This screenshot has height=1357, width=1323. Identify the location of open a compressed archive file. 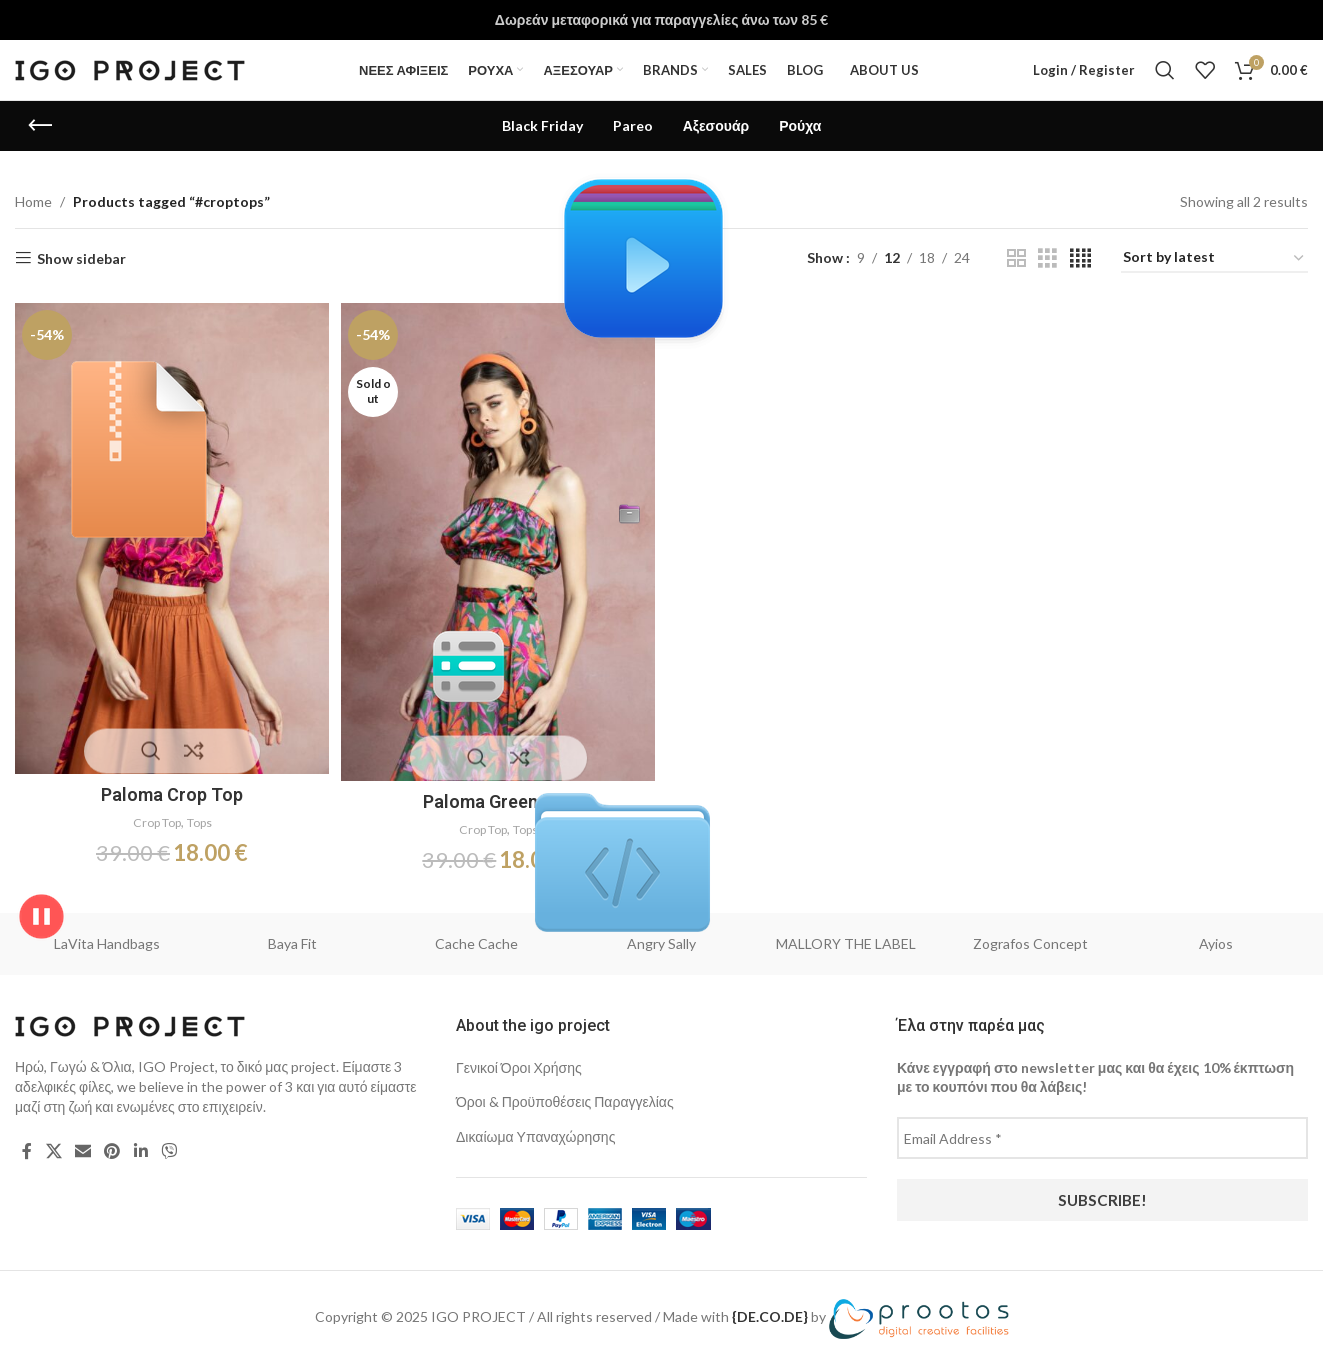
(139, 453).